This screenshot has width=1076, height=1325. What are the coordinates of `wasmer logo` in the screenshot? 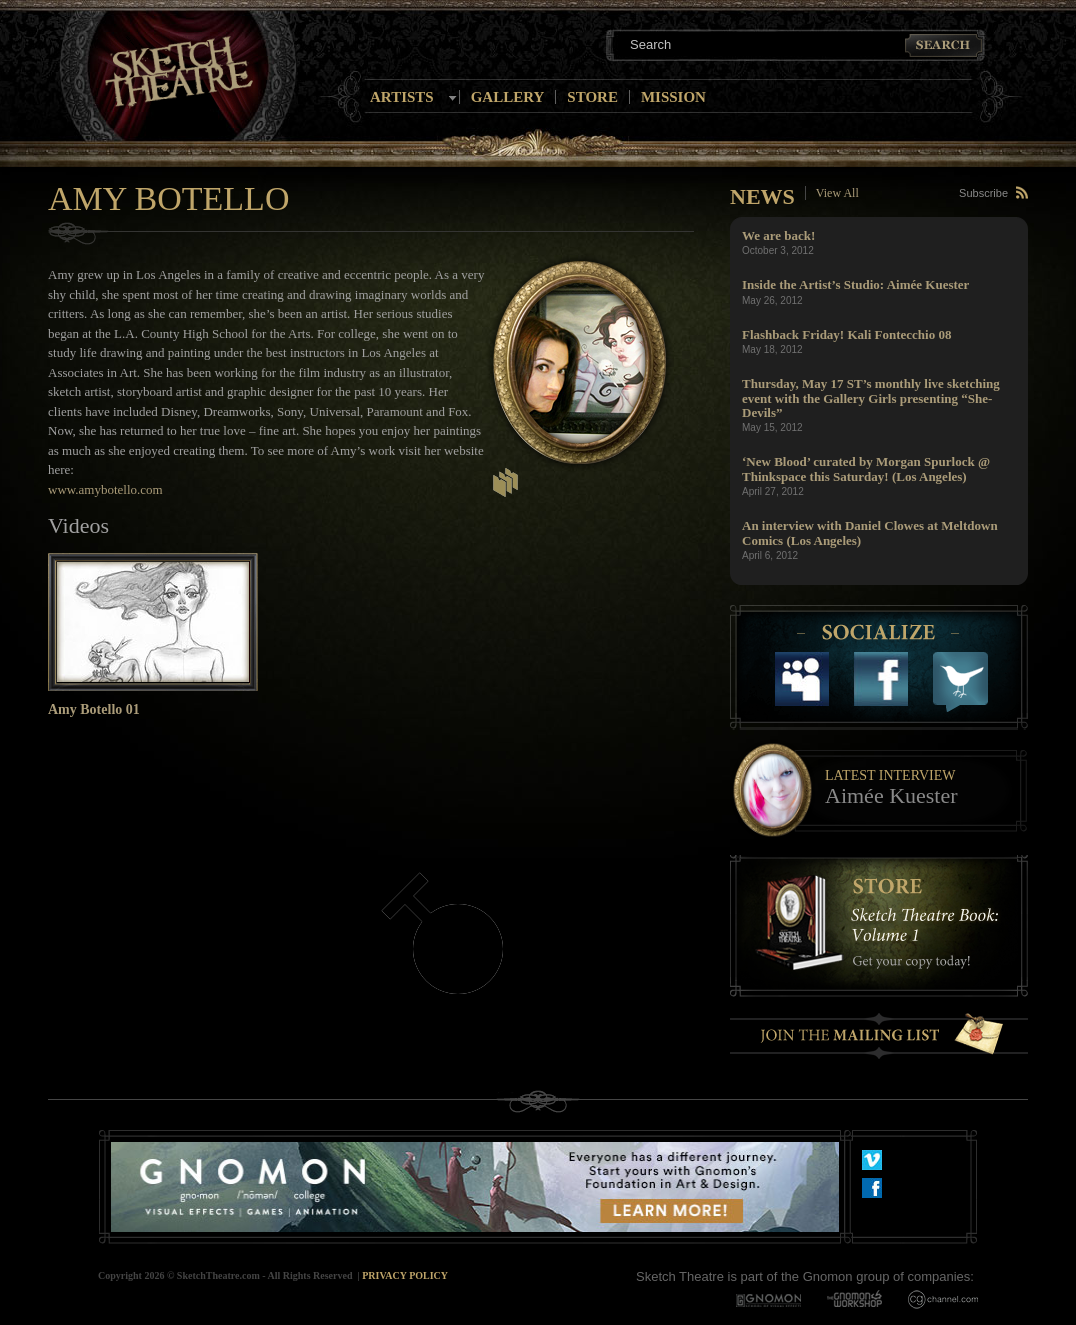 It's located at (505, 482).